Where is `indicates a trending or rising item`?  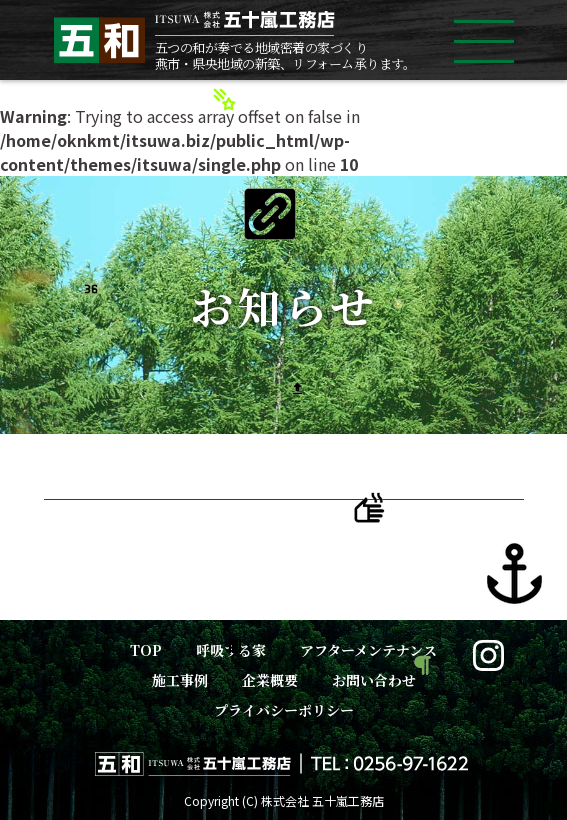 indicates a trending or rising item is located at coordinates (224, 99).